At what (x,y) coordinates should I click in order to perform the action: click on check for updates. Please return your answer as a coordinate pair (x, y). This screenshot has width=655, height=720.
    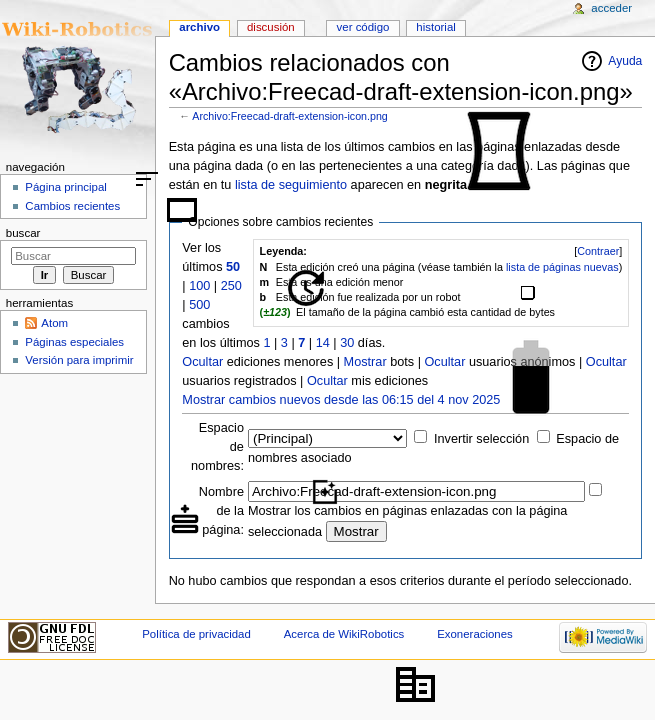
    Looking at the image, I should click on (306, 288).